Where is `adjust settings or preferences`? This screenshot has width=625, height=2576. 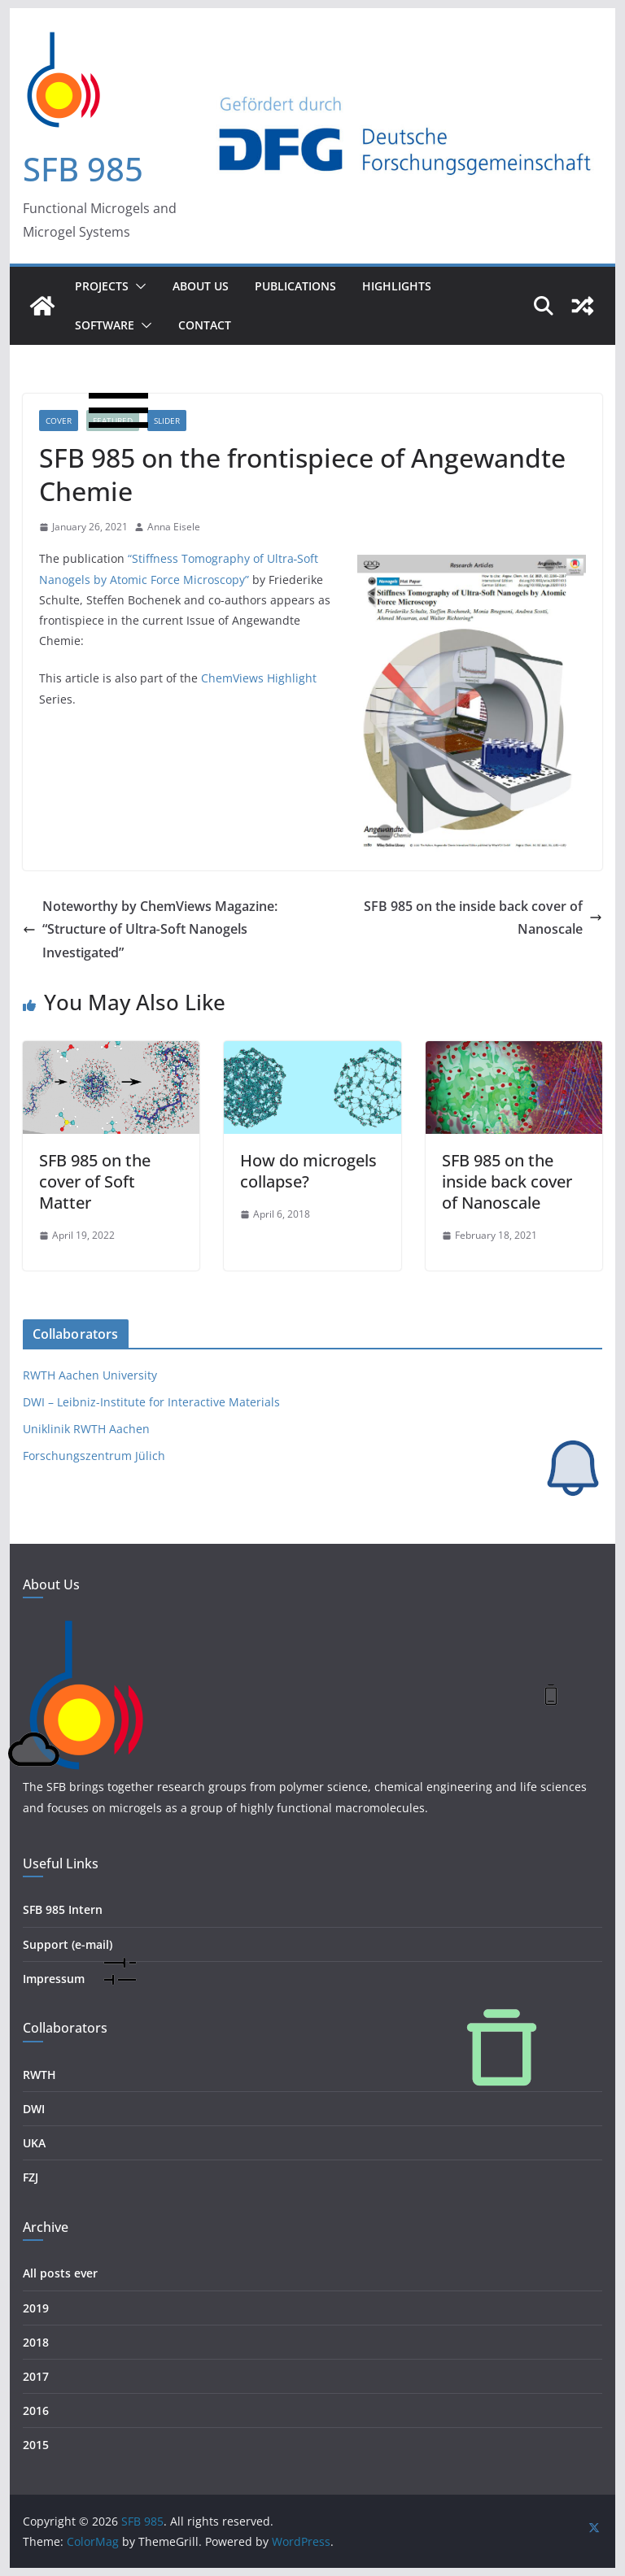
adjust settings or preferences is located at coordinates (120, 1971).